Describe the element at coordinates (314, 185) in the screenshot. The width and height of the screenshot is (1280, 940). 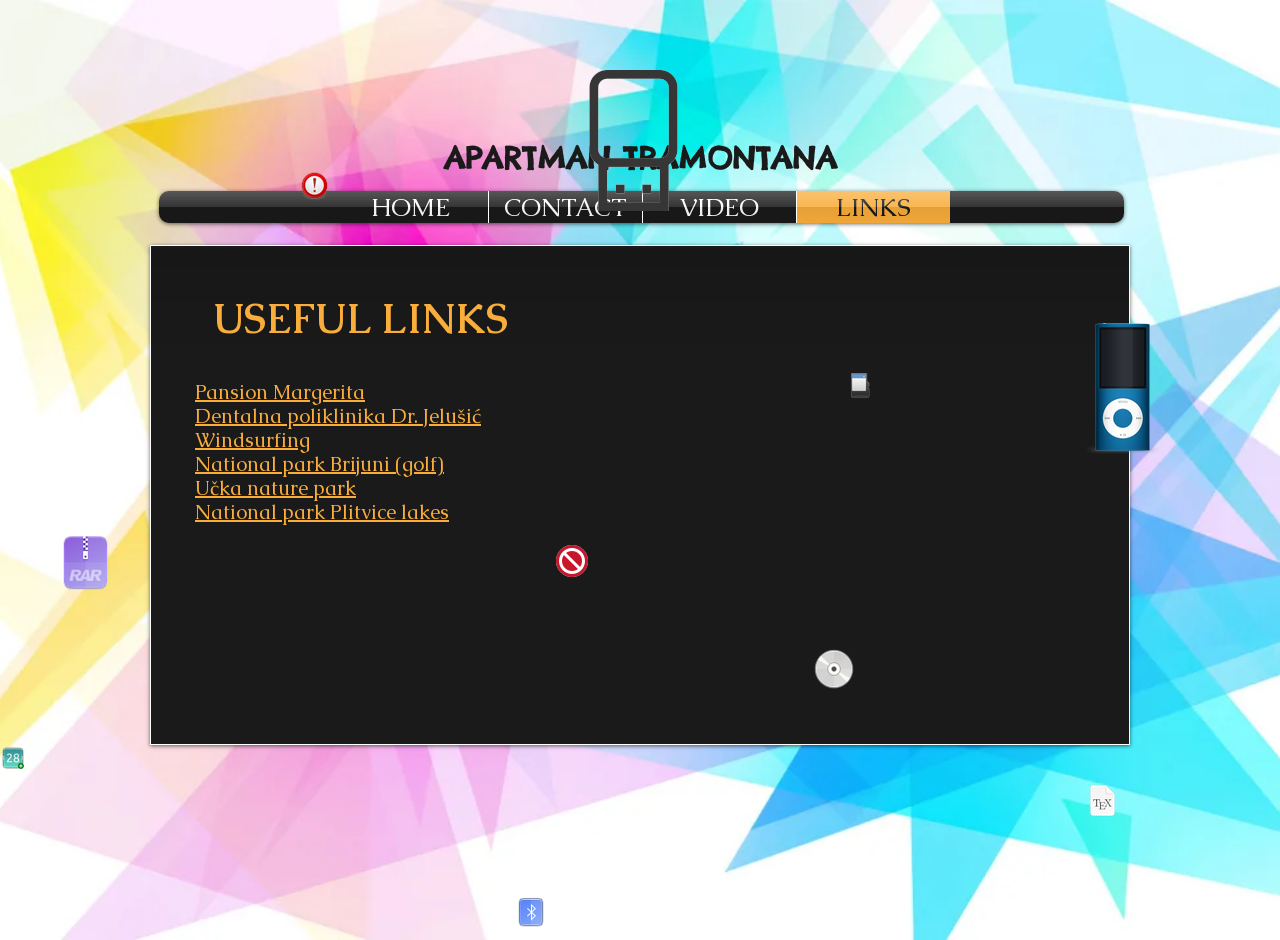
I see `indicates important or critical information` at that location.